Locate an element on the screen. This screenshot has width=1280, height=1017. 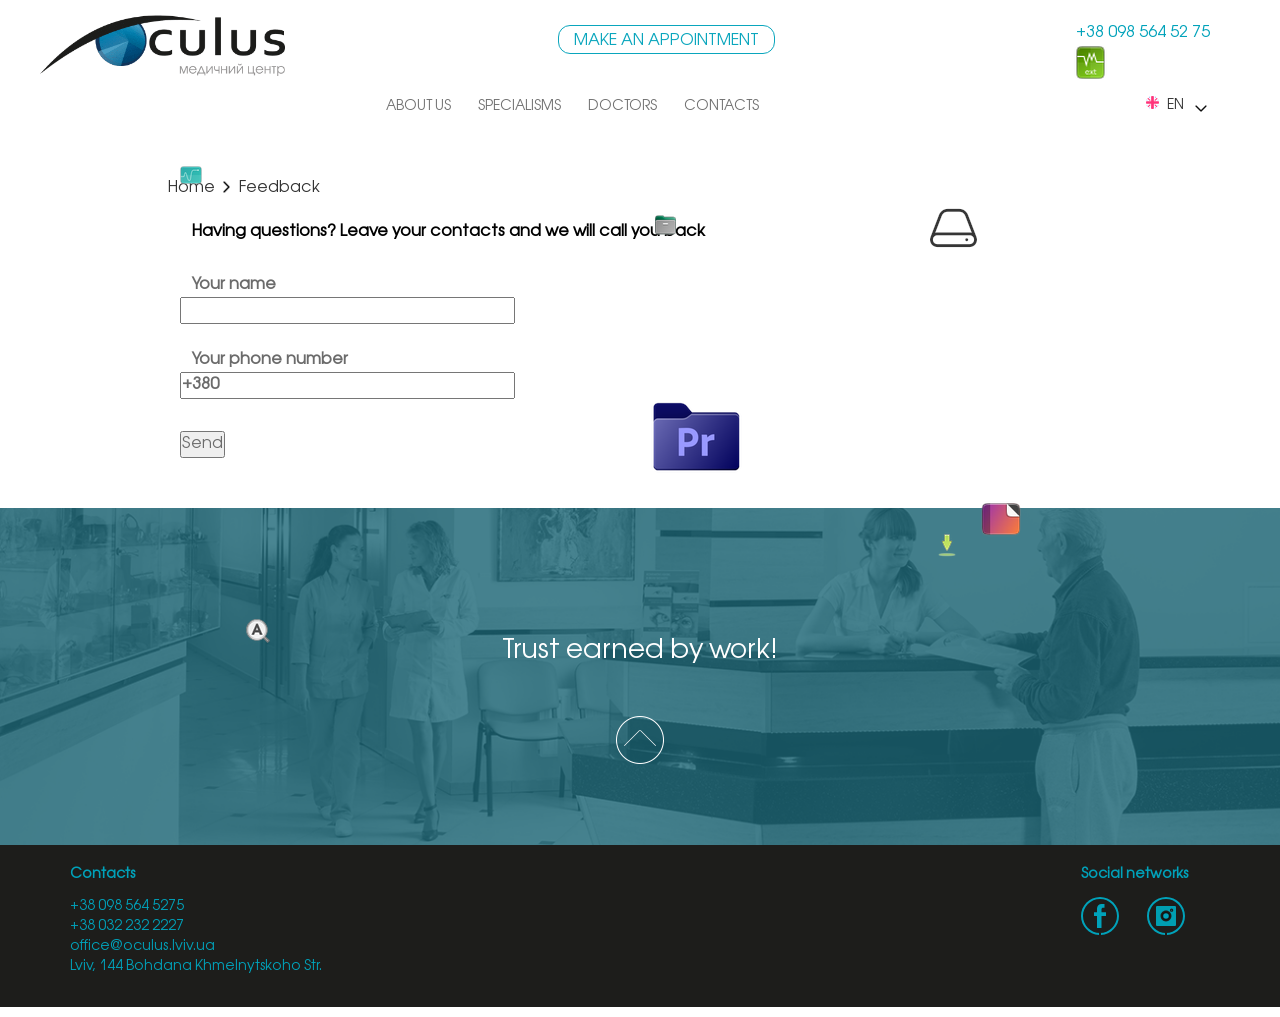
virtualbox extension pack file is located at coordinates (1090, 62).